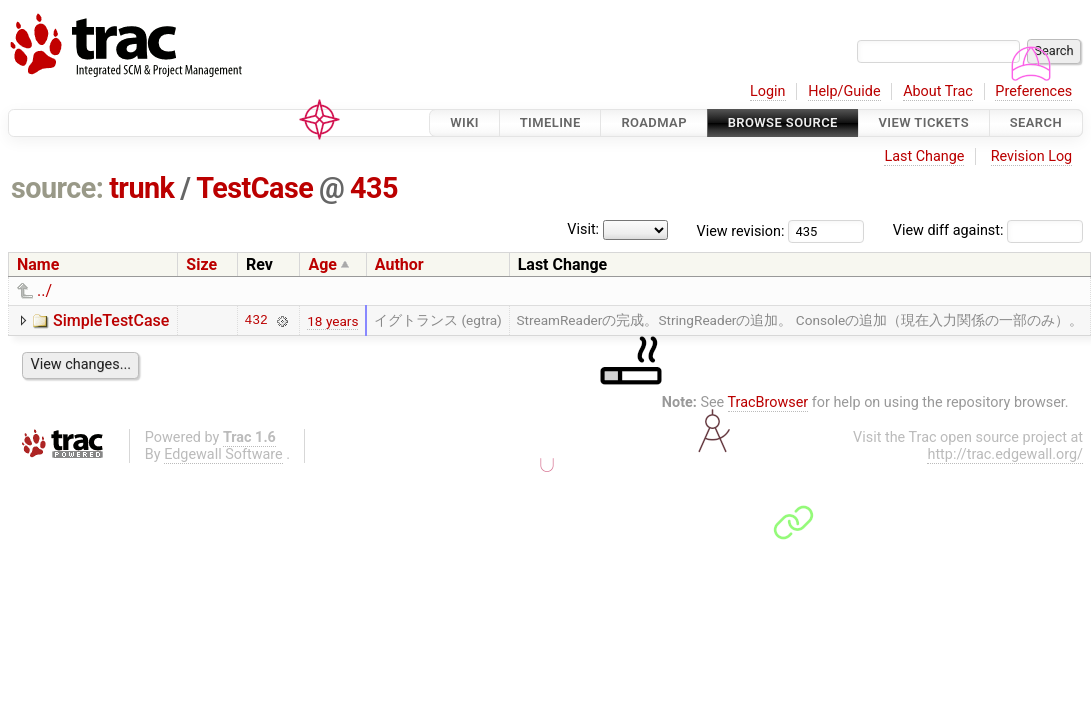  What do you see at coordinates (319, 119) in the screenshot?
I see `access navigation or orientation tools` at bounding box center [319, 119].